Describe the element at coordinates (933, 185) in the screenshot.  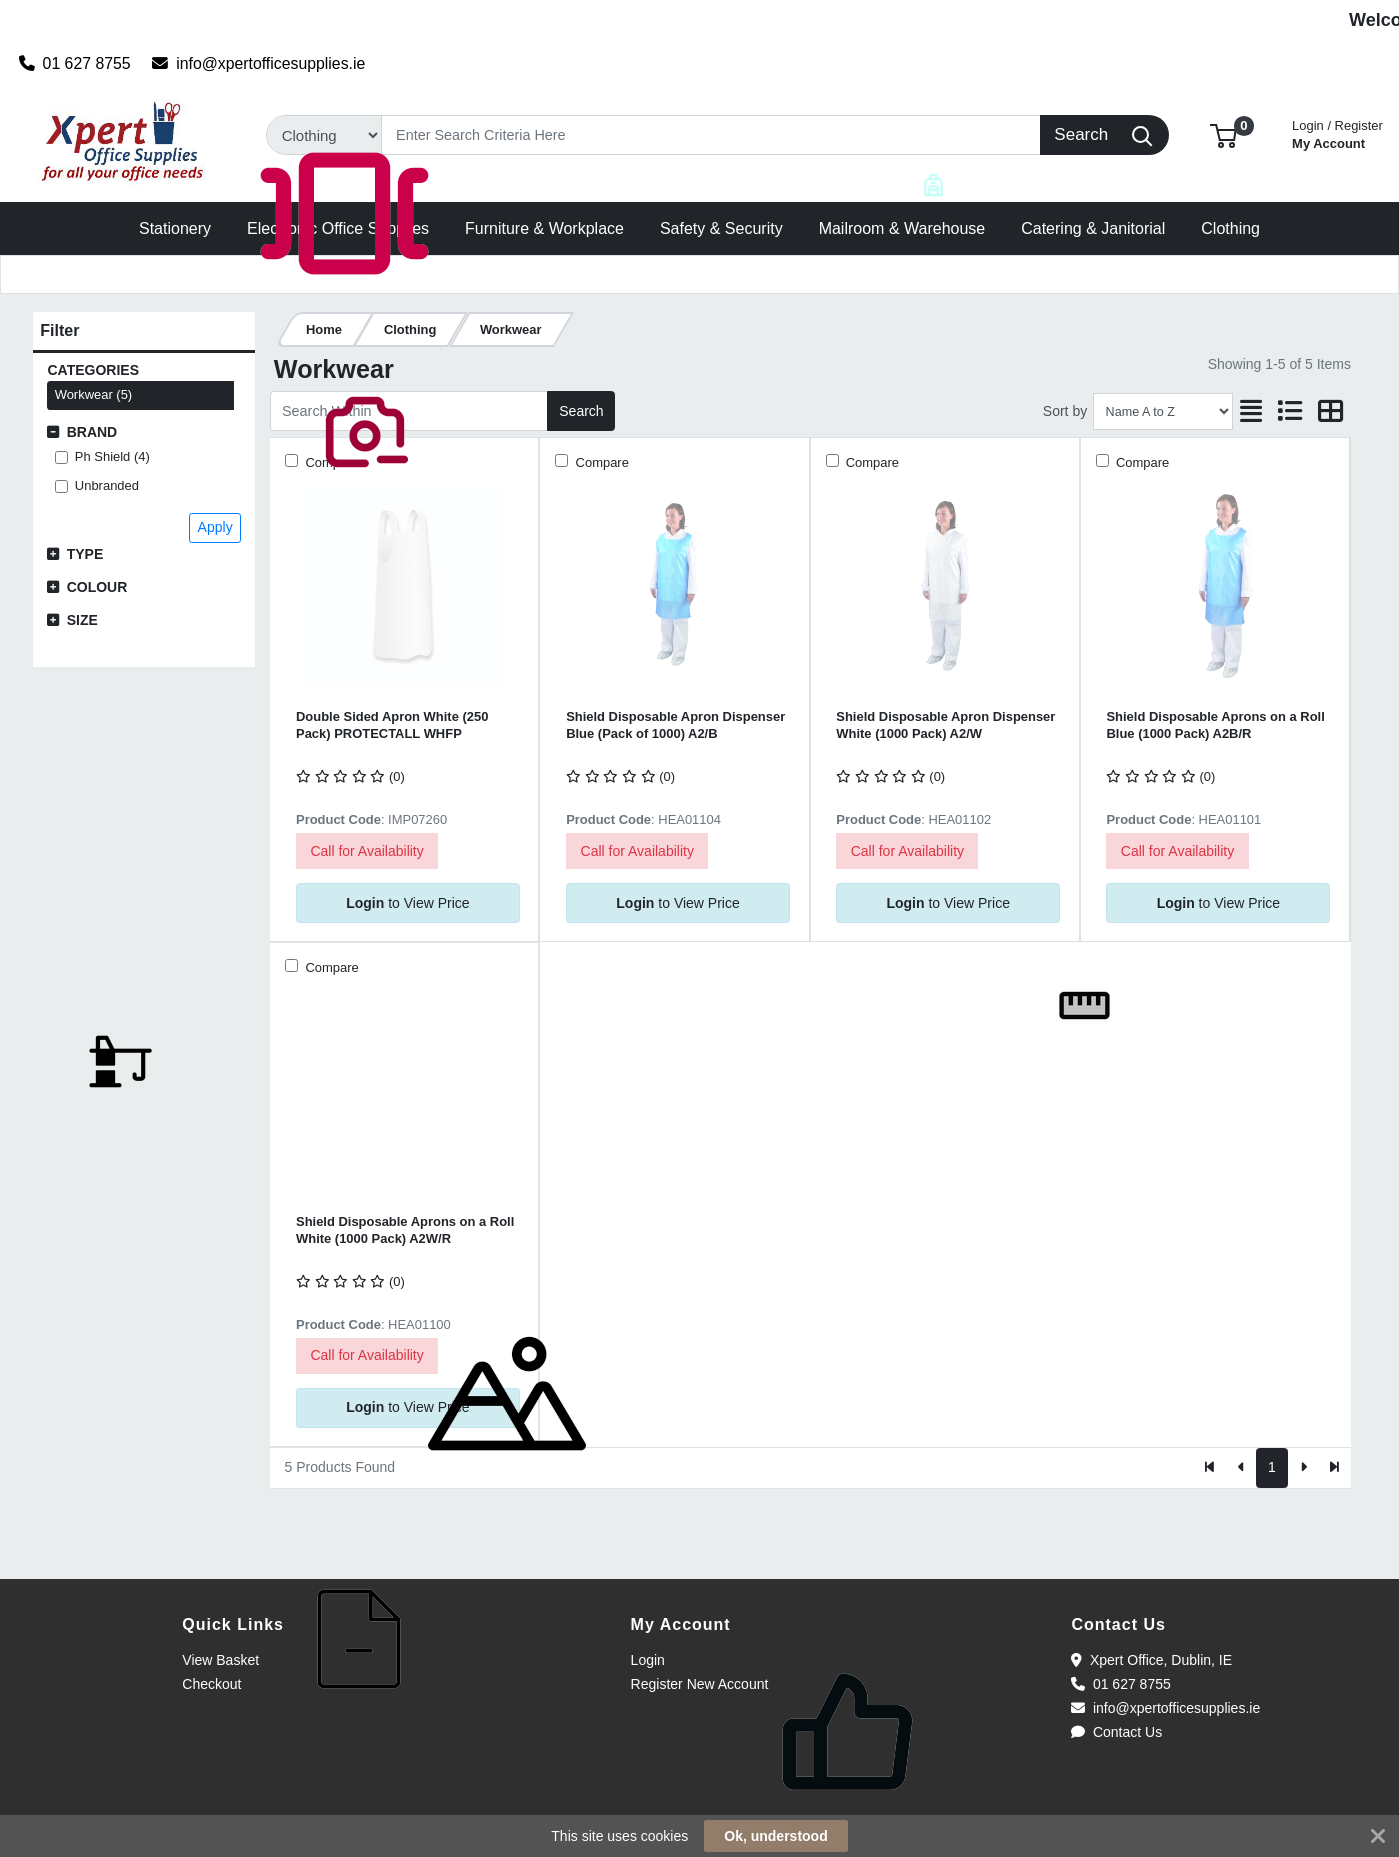
I see `access your inventory or stored items` at that location.